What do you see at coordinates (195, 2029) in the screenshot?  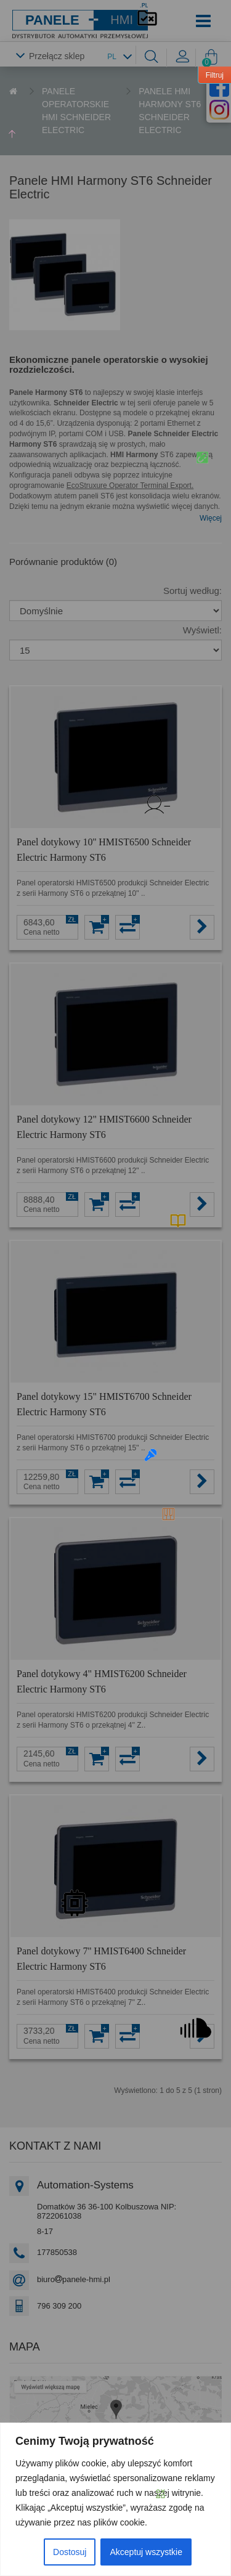 I see `open soundcloud app` at bounding box center [195, 2029].